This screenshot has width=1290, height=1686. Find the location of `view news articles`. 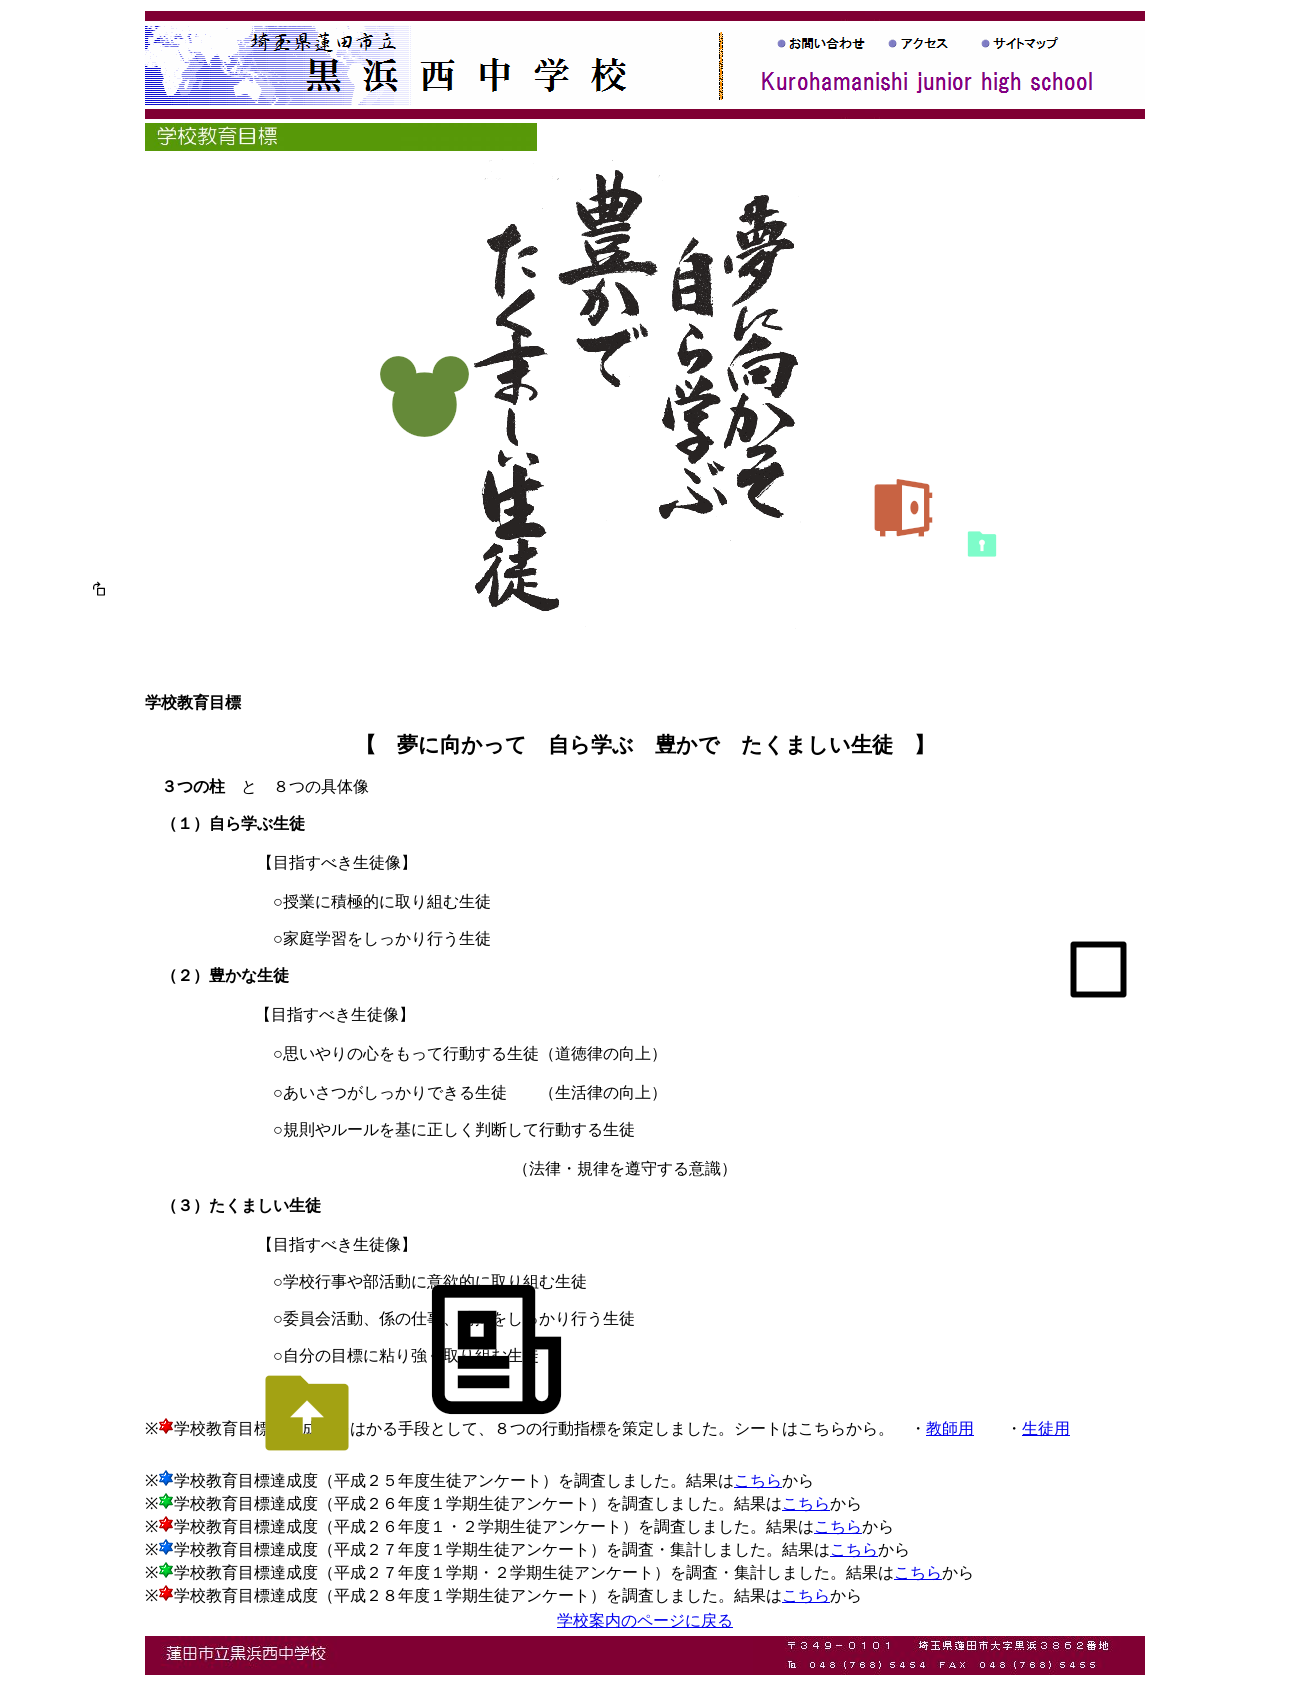

view news articles is located at coordinates (496, 1349).